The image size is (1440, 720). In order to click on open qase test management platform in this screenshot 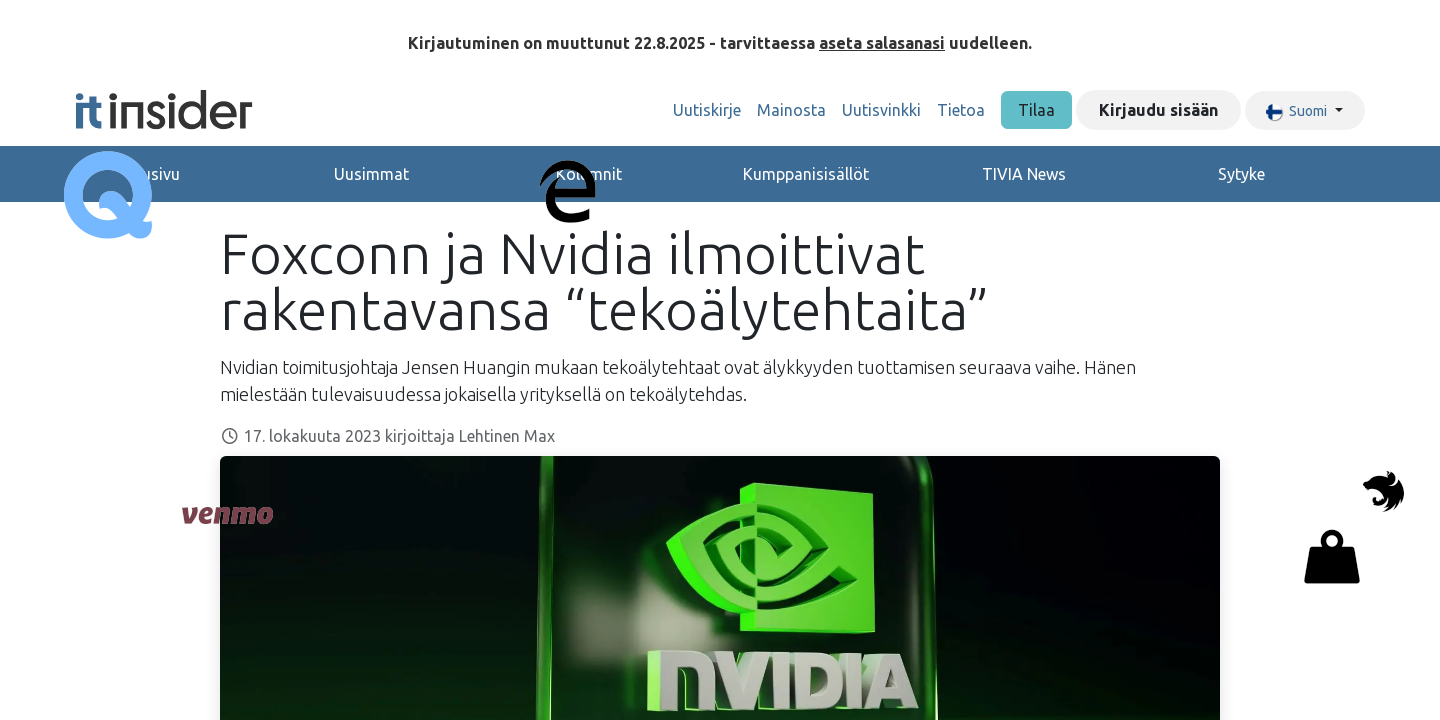, I will do `click(108, 195)`.